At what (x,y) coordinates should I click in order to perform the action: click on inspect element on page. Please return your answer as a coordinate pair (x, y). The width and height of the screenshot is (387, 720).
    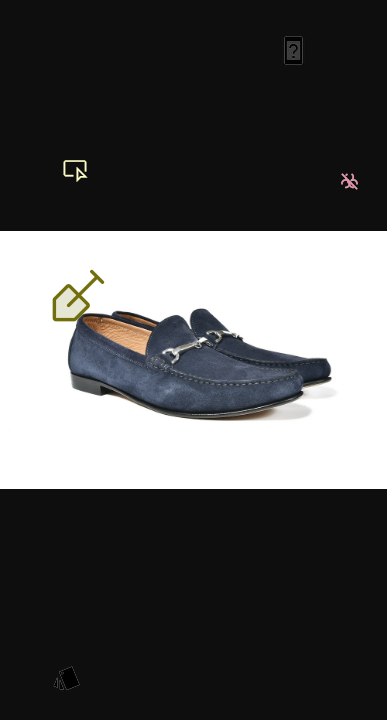
    Looking at the image, I should click on (75, 170).